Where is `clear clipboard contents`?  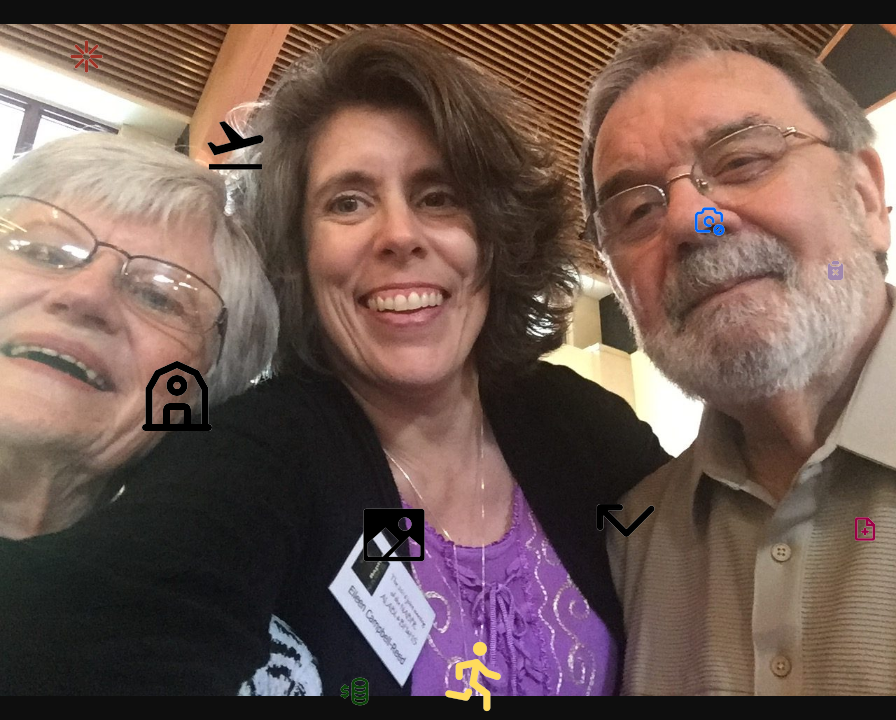 clear clipboard contents is located at coordinates (835, 270).